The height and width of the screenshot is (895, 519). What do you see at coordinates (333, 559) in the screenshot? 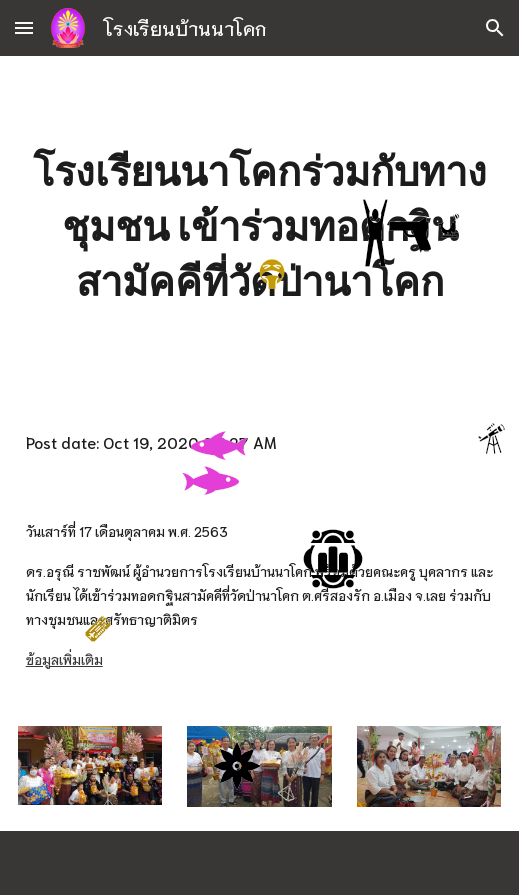
I see `view global analytics or statistics` at bounding box center [333, 559].